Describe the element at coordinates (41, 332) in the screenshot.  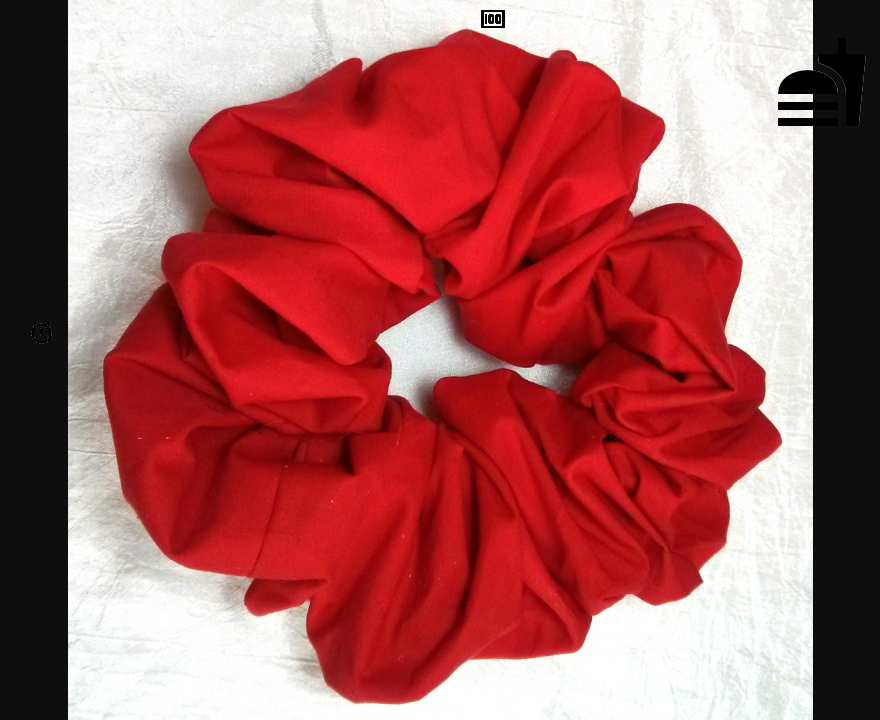
I see `set or view alarms` at that location.